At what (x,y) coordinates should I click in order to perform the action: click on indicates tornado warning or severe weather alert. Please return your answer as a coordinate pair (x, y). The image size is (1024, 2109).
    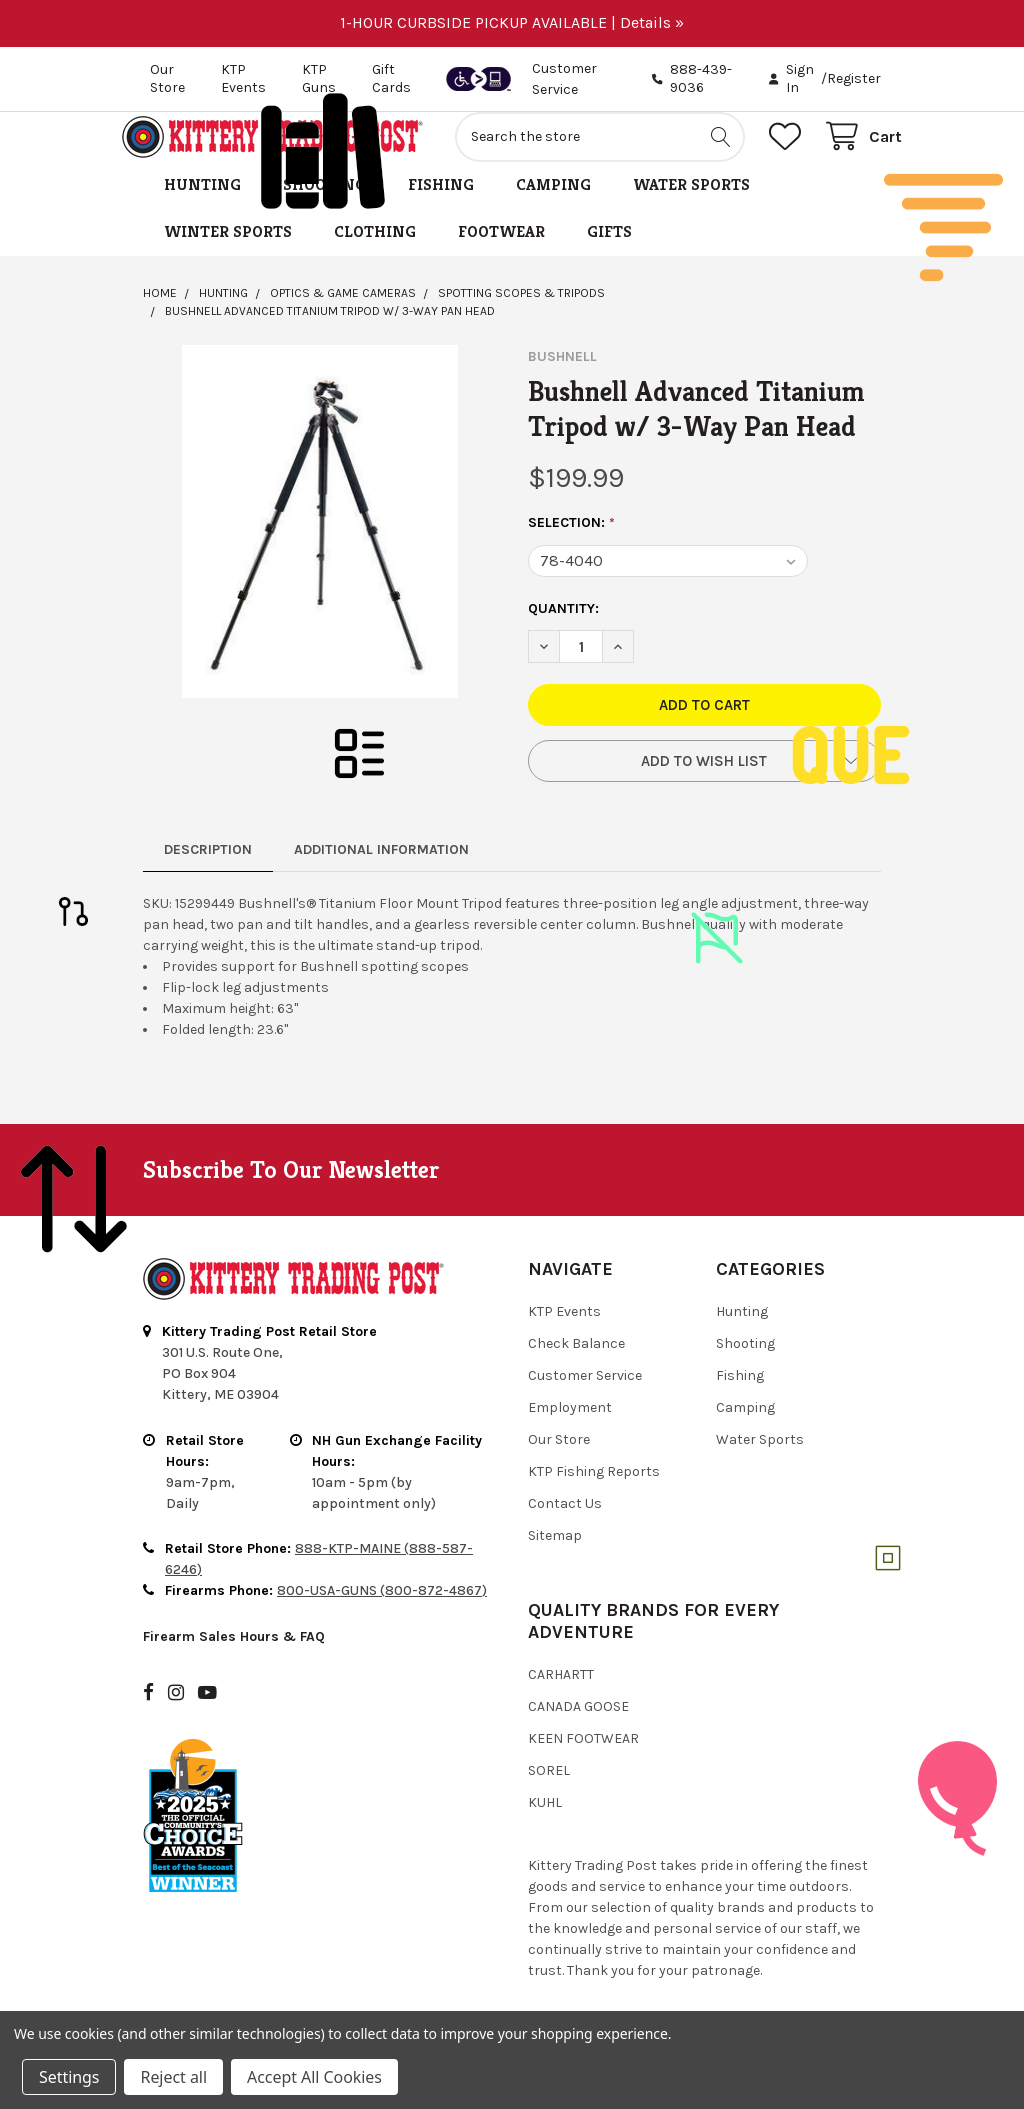
    Looking at the image, I should click on (943, 227).